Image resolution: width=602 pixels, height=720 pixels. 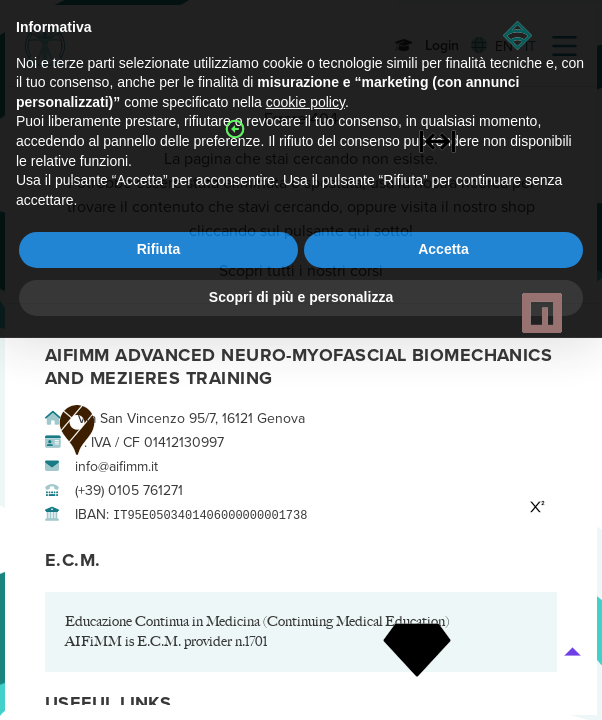 What do you see at coordinates (536, 506) in the screenshot?
I see `format selected text as superscript` at bounding box center [536, 506].